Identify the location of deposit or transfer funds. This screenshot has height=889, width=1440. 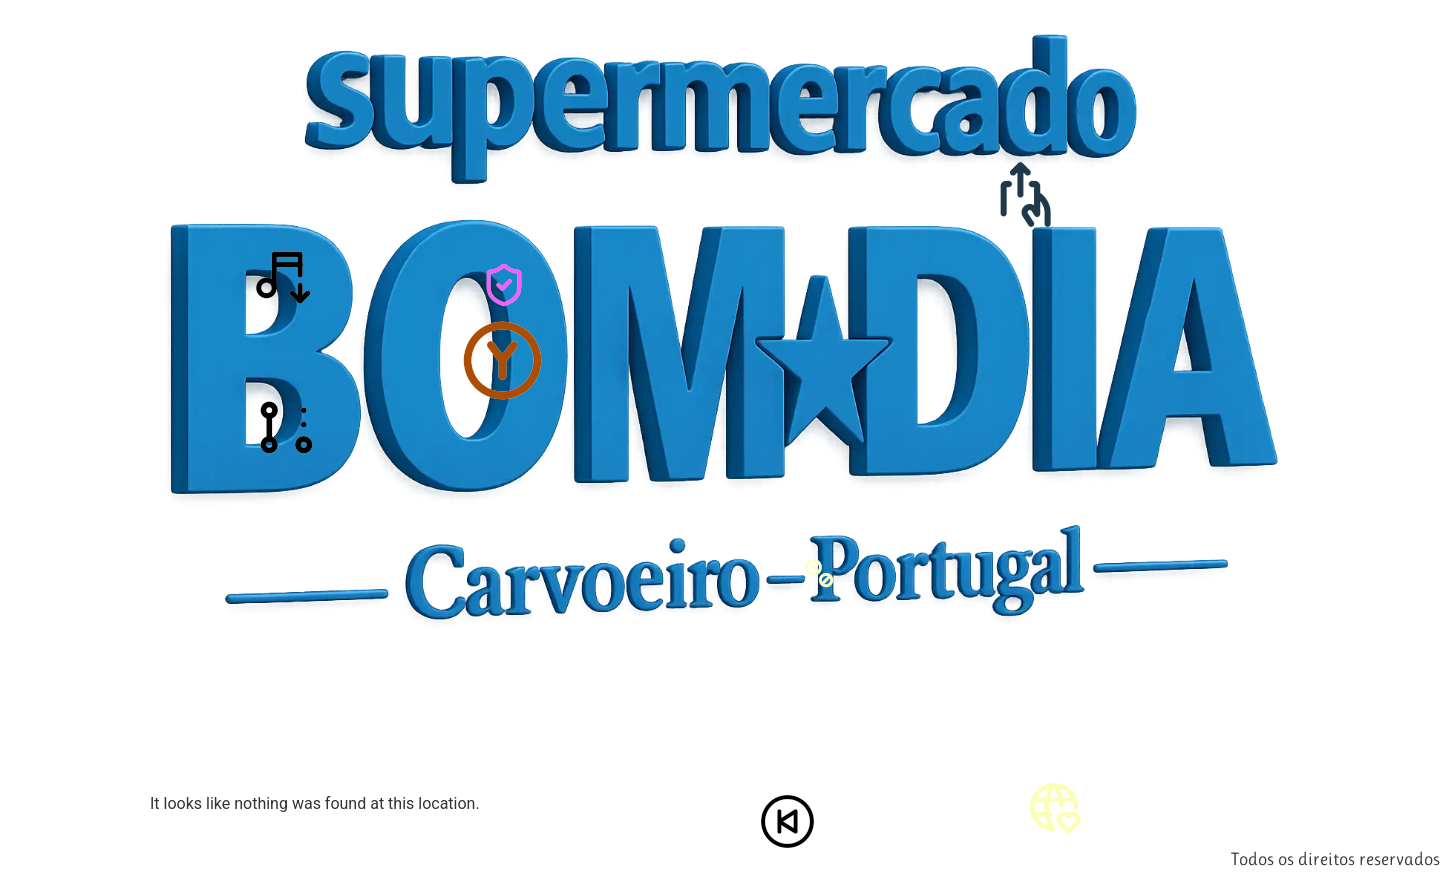
(1022, 194).